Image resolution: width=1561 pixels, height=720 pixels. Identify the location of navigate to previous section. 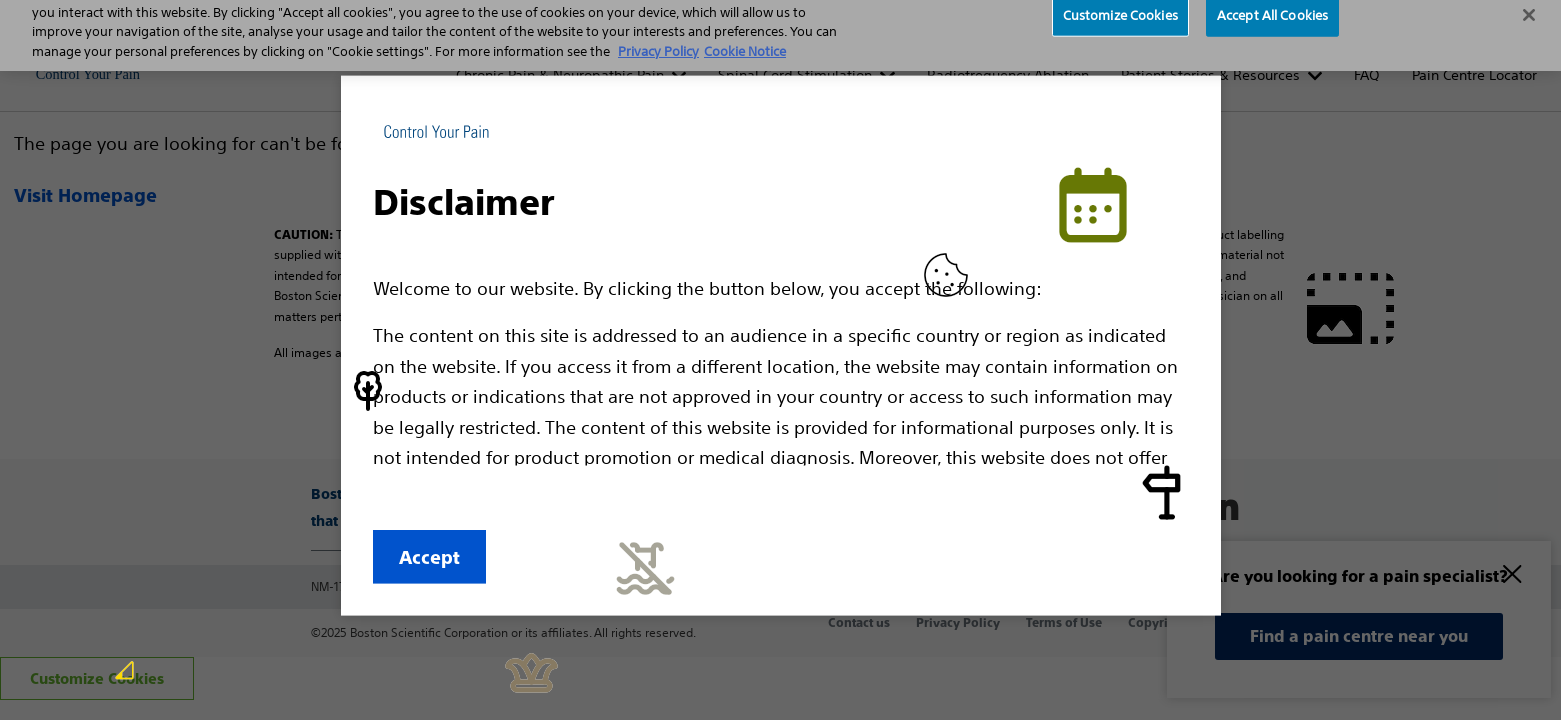
(1161, 492).